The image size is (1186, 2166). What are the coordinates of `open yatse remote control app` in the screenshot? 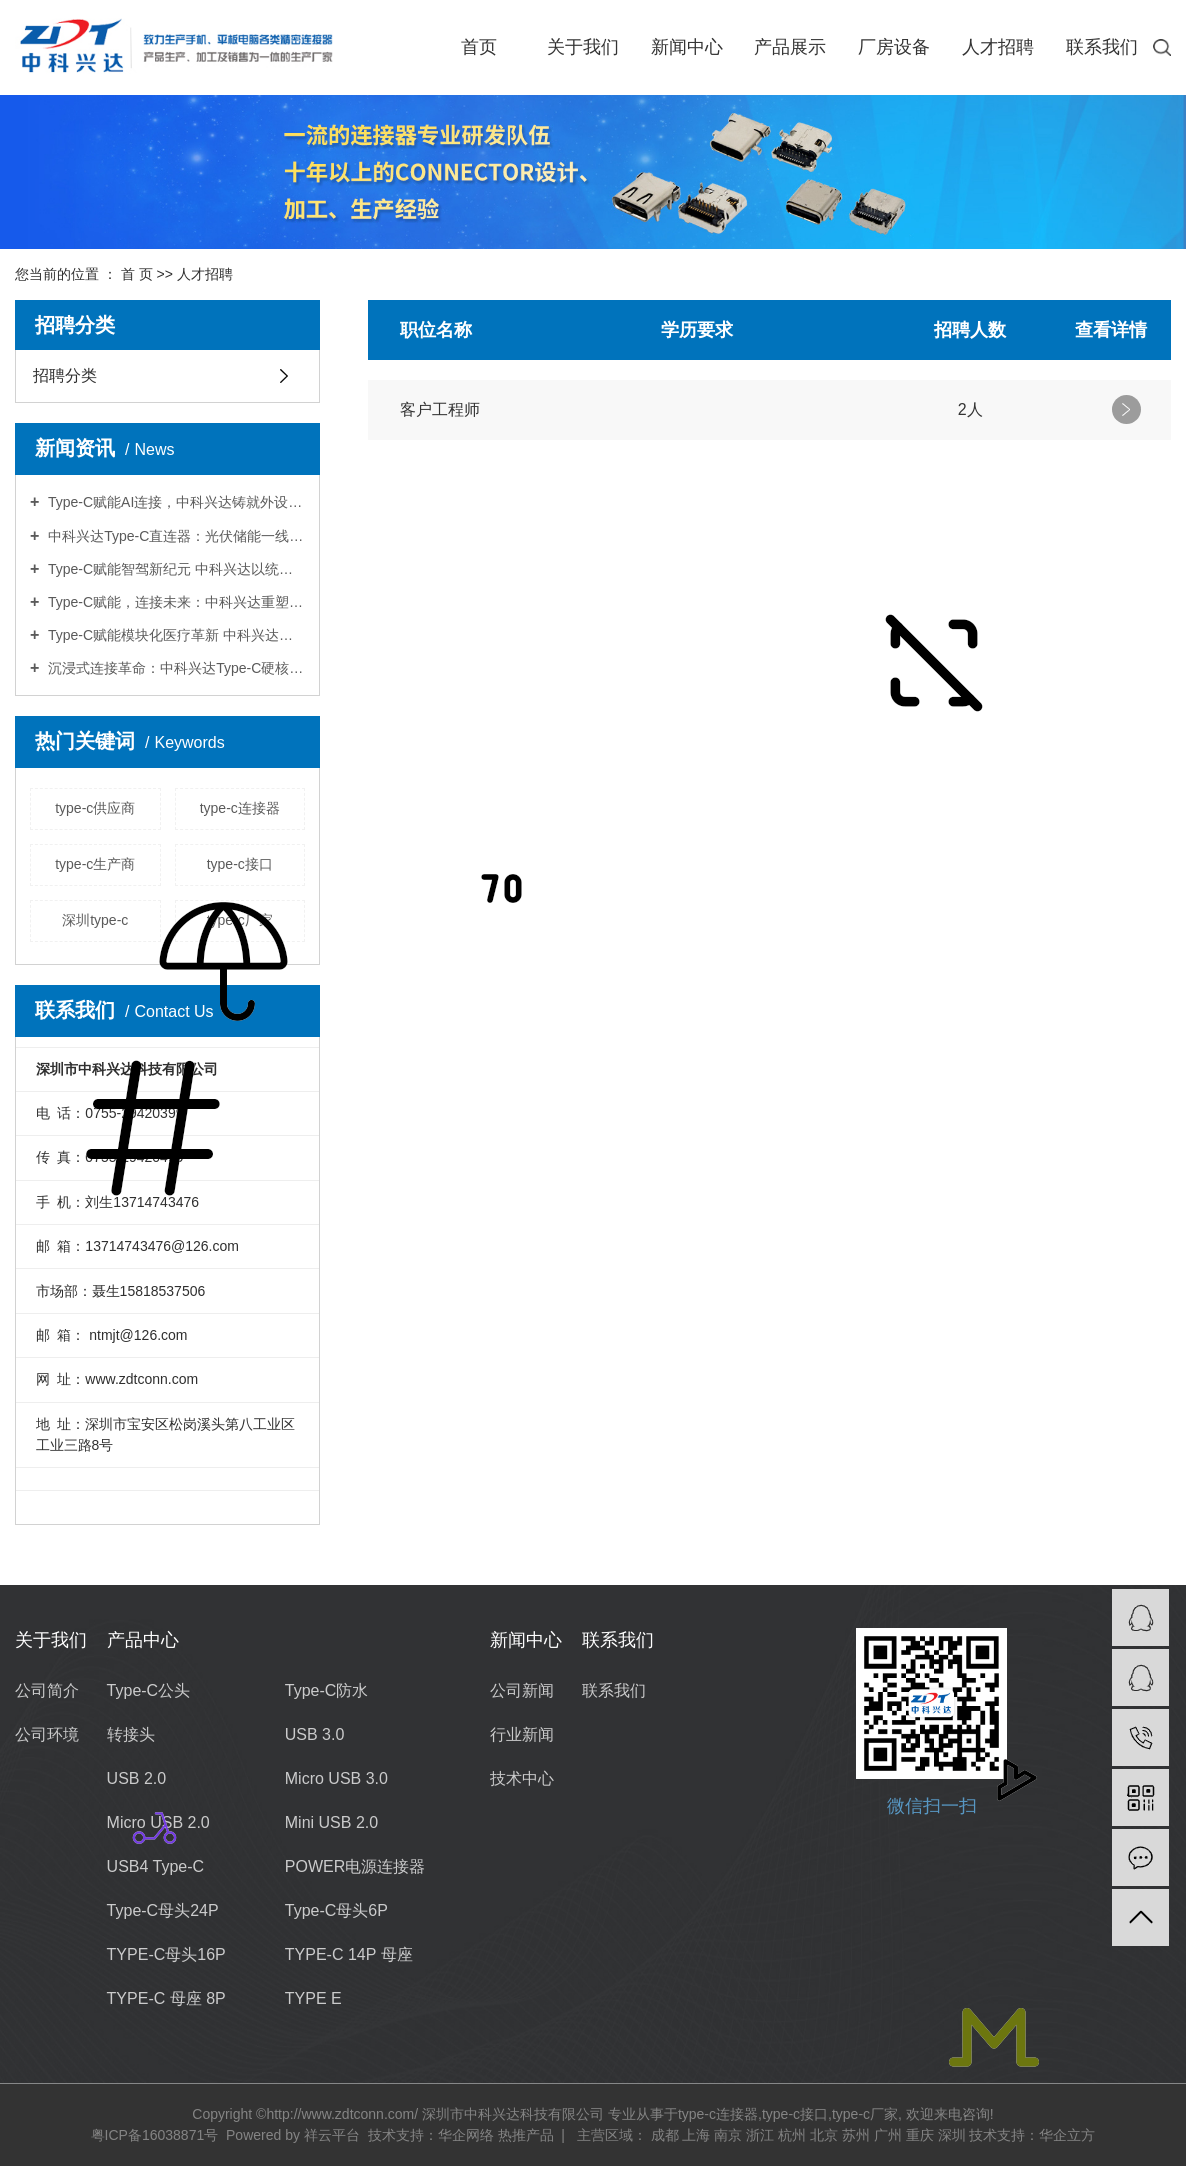 It's located at (1016, 1780).